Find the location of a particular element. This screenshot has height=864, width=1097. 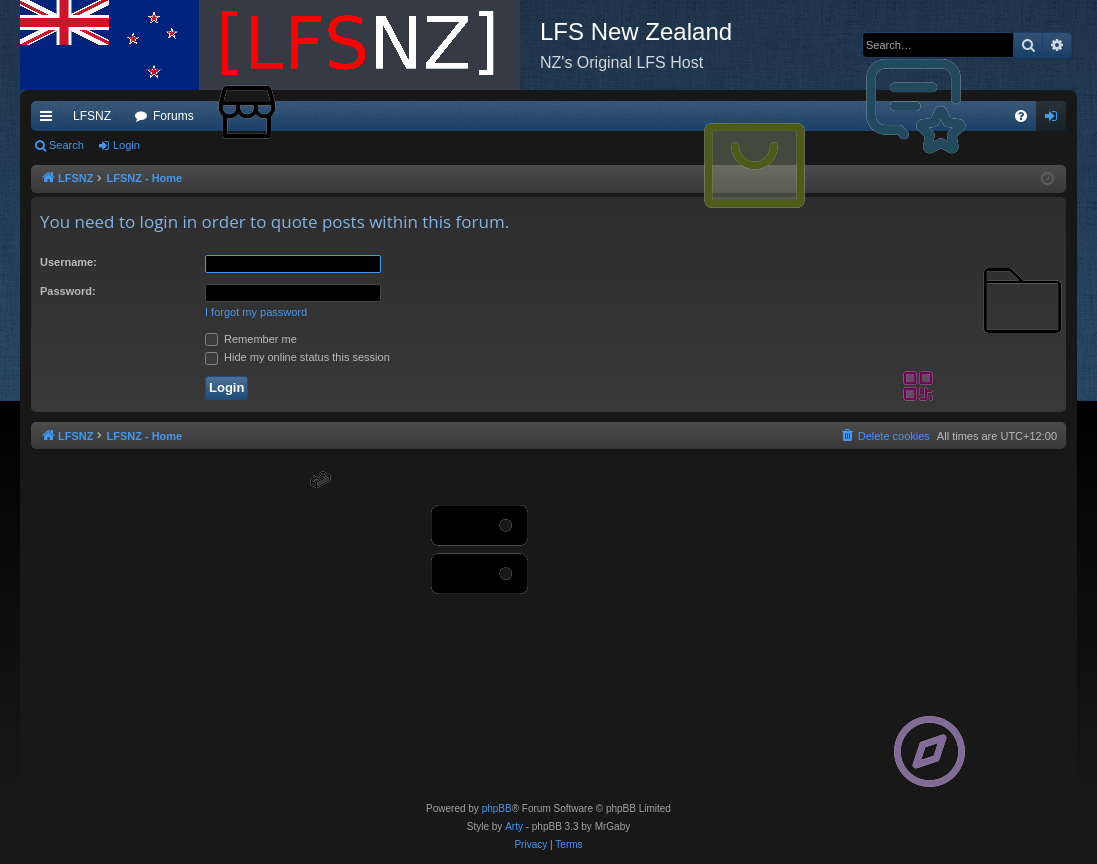

scan or generate a qr code is located at coordinates (918, 386).